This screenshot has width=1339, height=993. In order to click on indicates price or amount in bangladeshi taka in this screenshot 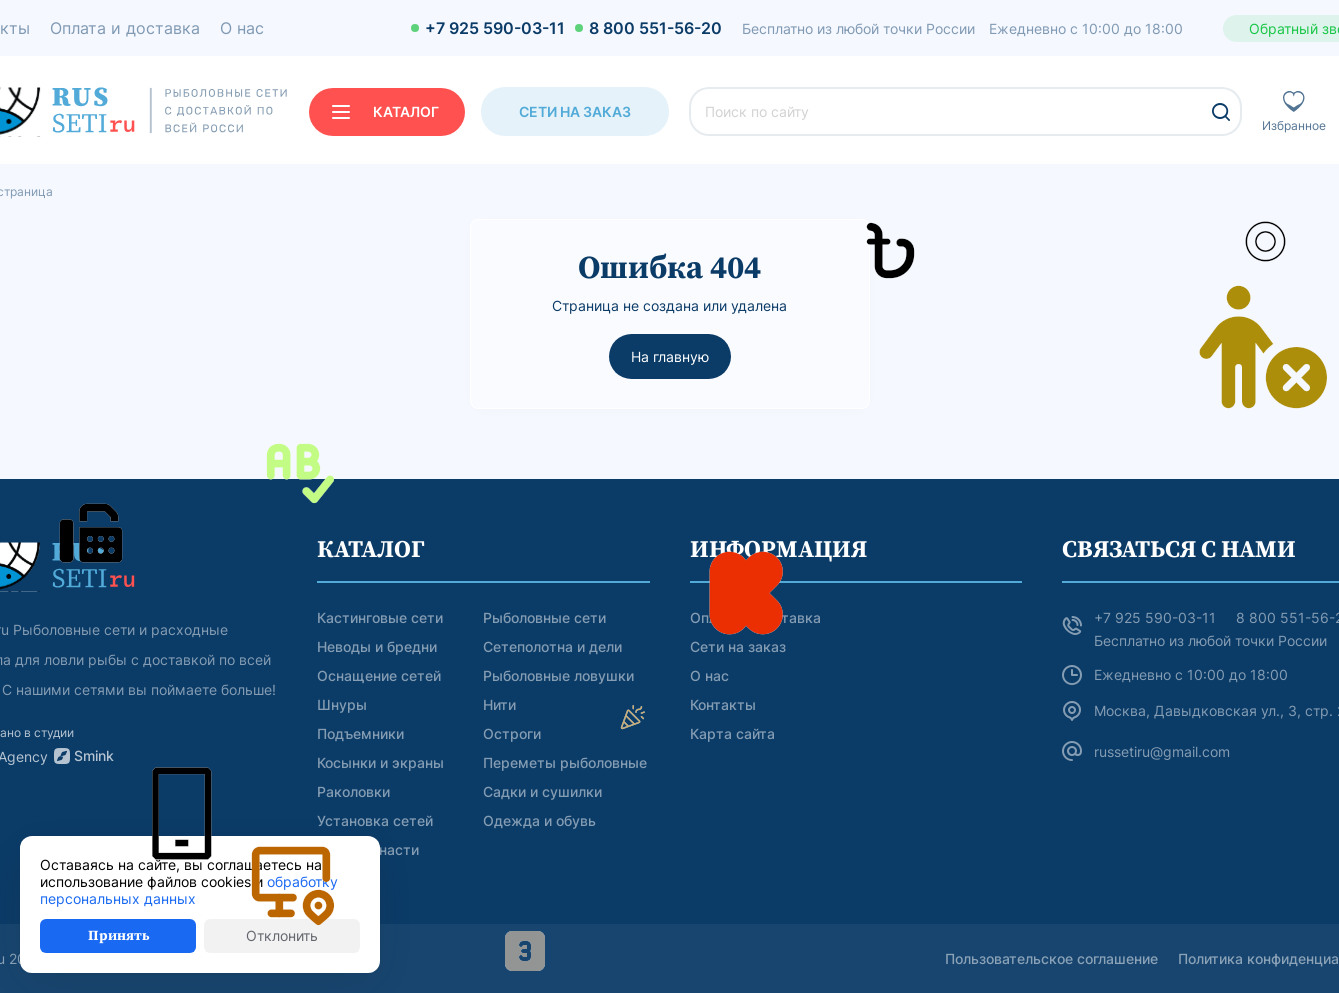, I will do `click(890, 250)`.